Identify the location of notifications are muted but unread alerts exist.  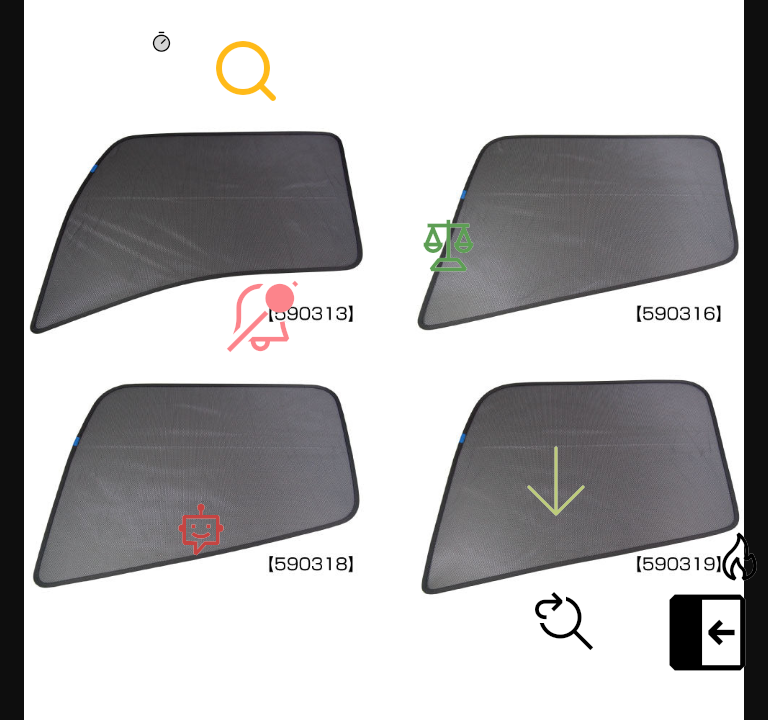
(260, 317).